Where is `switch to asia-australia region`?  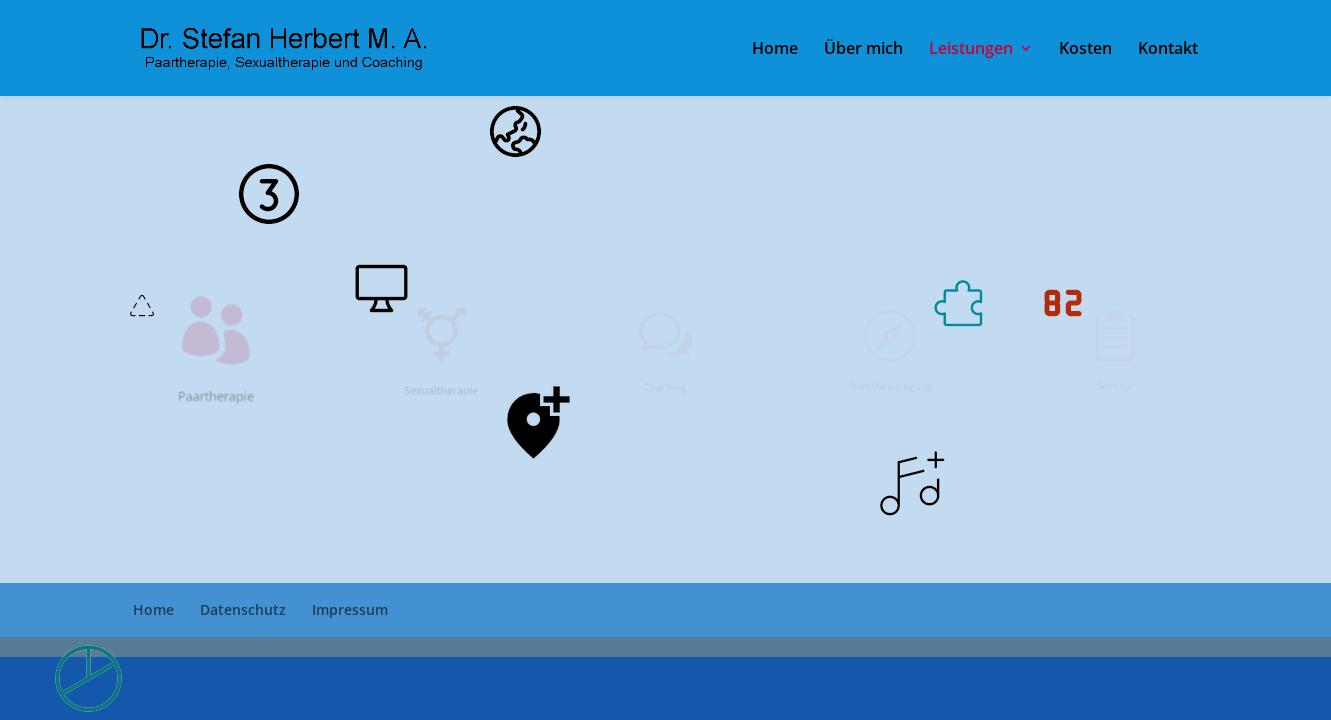 switch to asia-australia region is located at coordinates (515, 131).